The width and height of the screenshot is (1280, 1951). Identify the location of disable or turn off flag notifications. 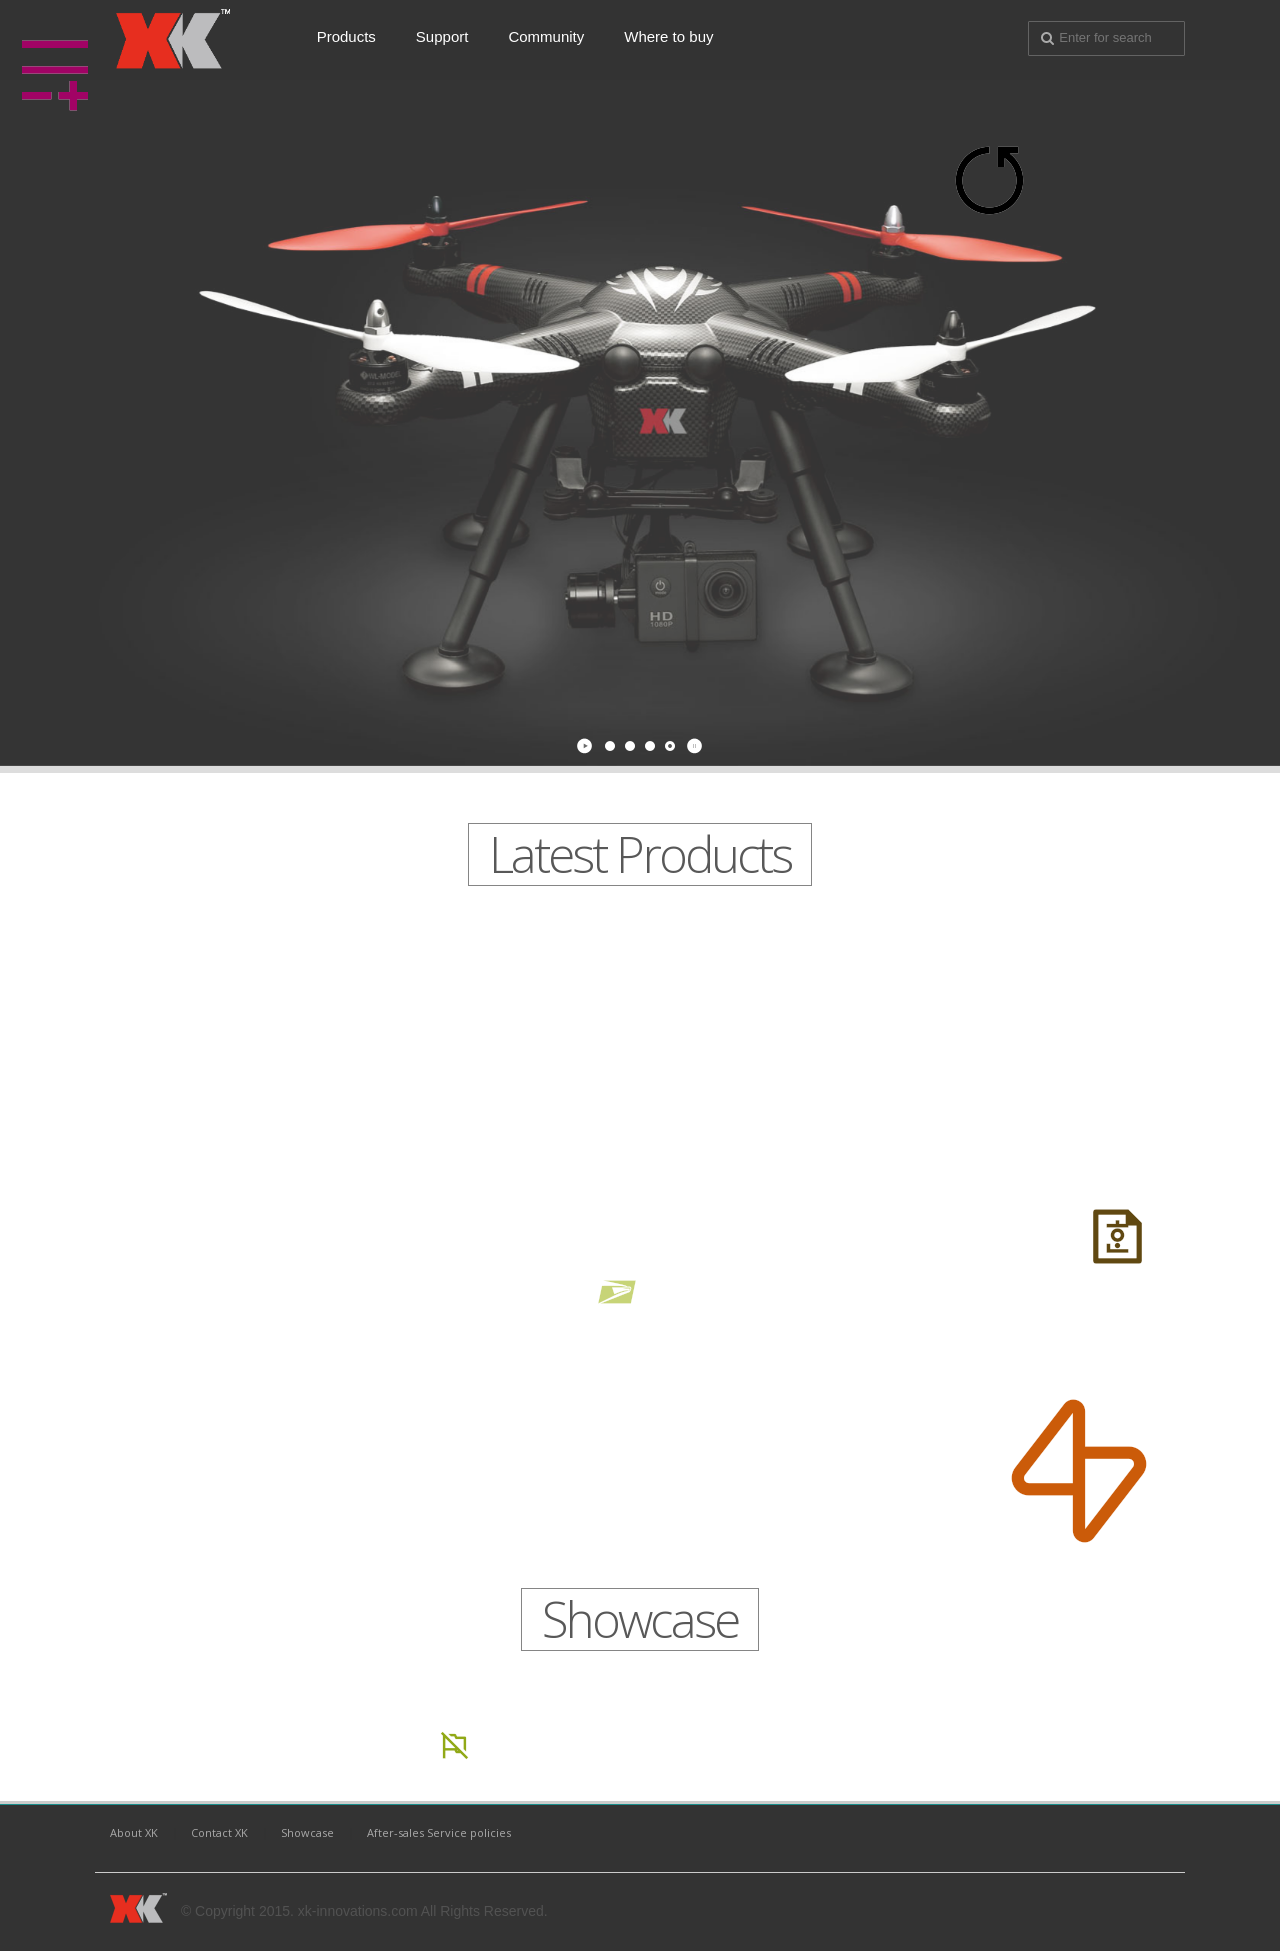
(454, 1745).